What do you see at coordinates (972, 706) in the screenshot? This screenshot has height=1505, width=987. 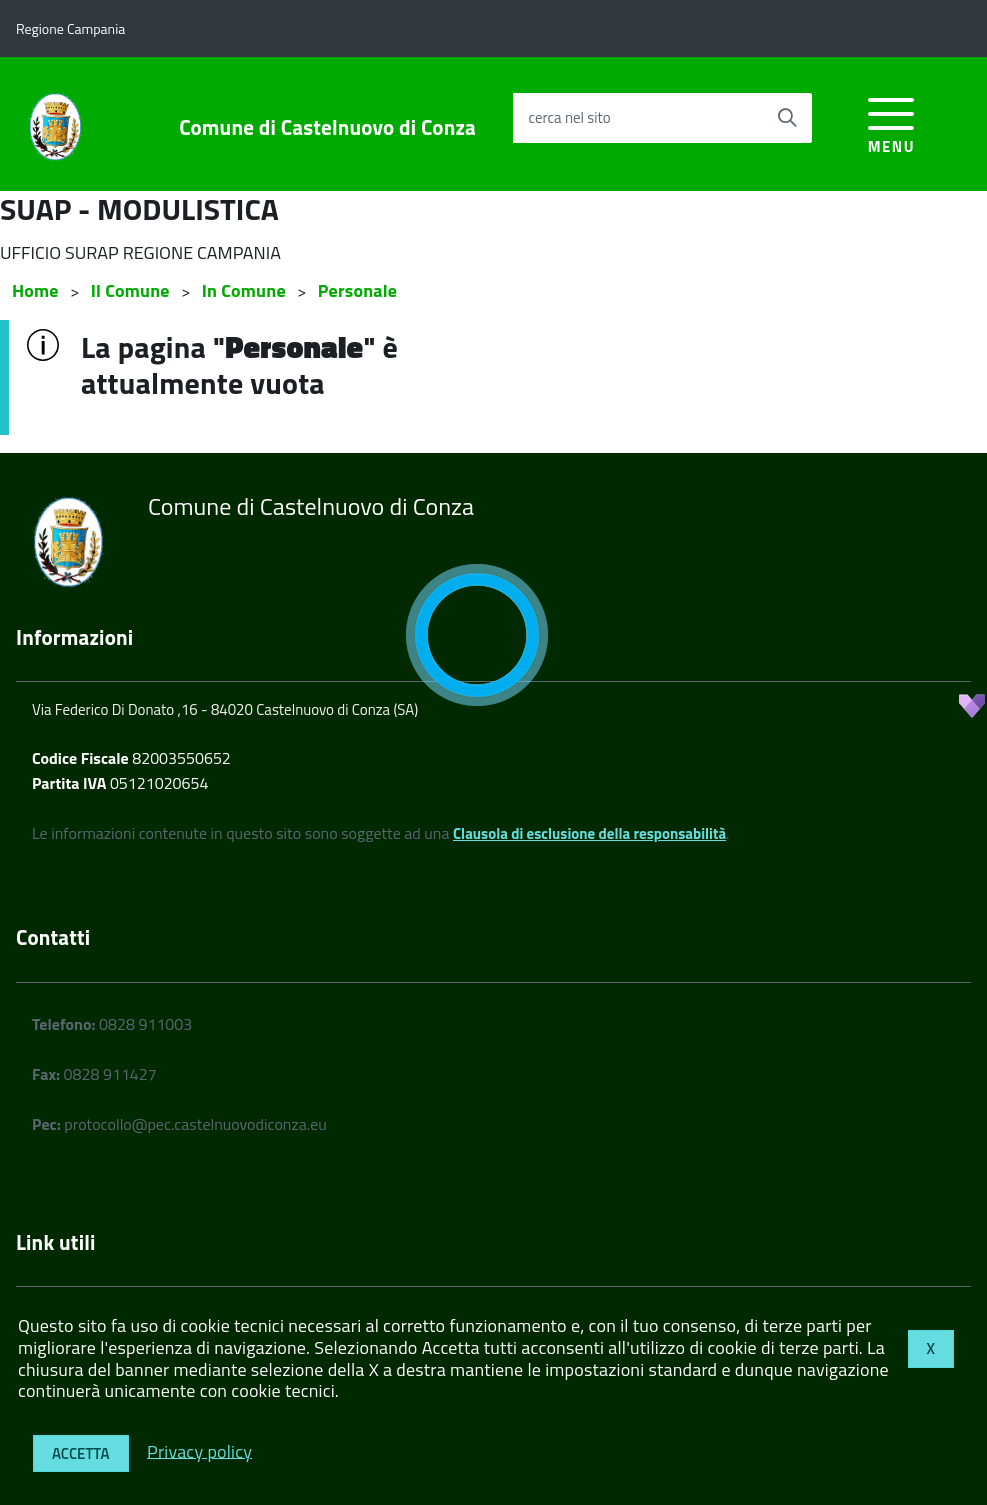 I see `open Microsoft Kaizala service app` at bounding box center [972, 706].